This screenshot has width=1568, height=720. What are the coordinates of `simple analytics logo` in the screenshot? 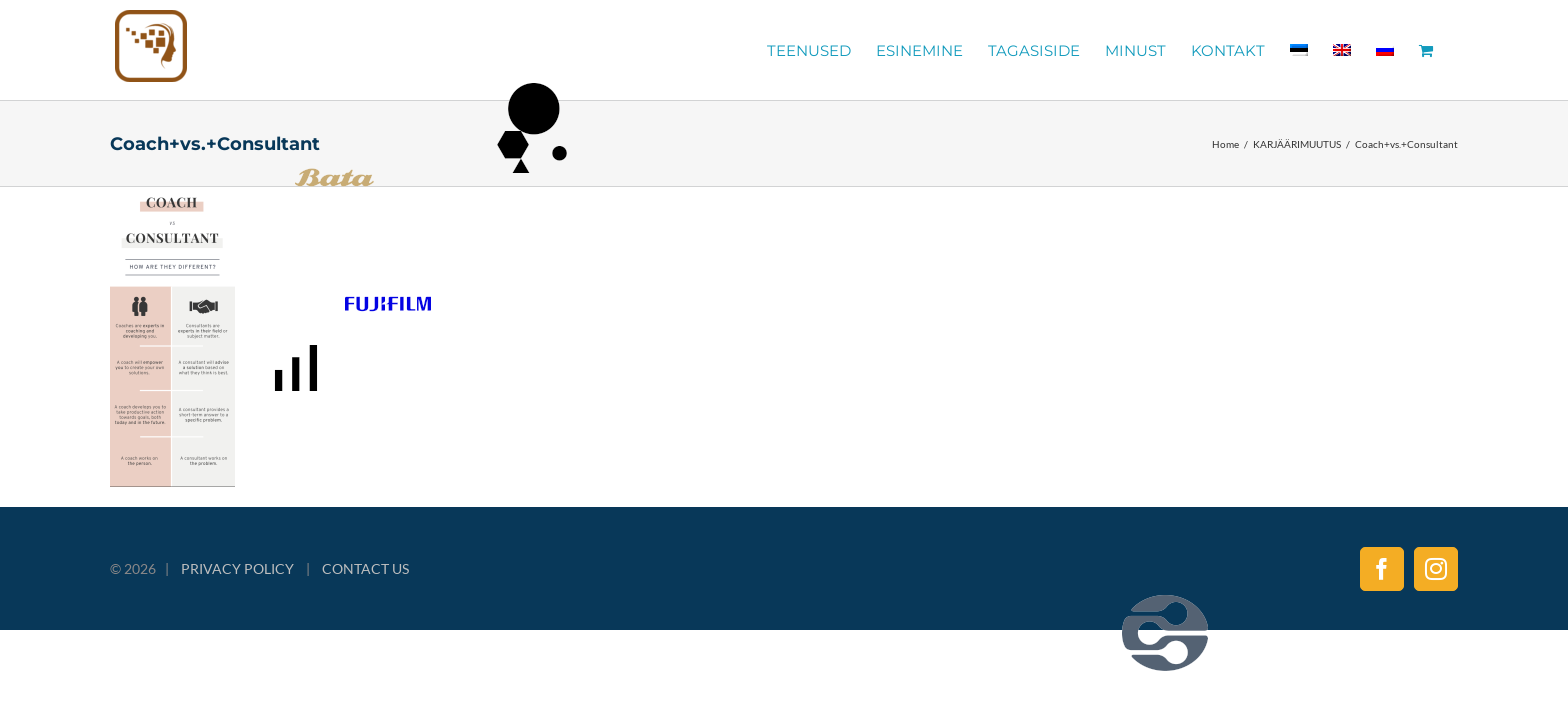 It's located at (296, 368).